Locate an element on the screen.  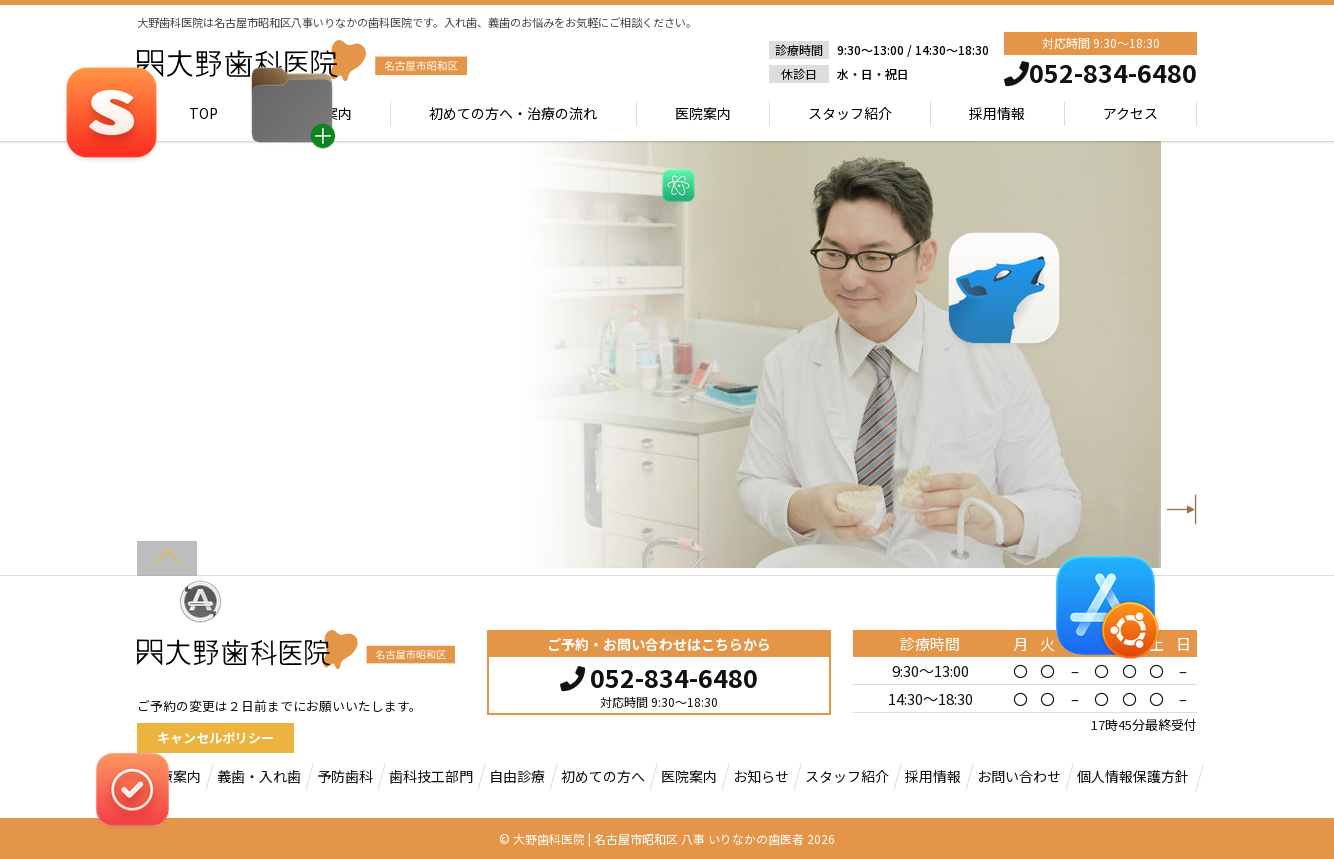
open ubuntu software center is located at coordinates (1105, 605).